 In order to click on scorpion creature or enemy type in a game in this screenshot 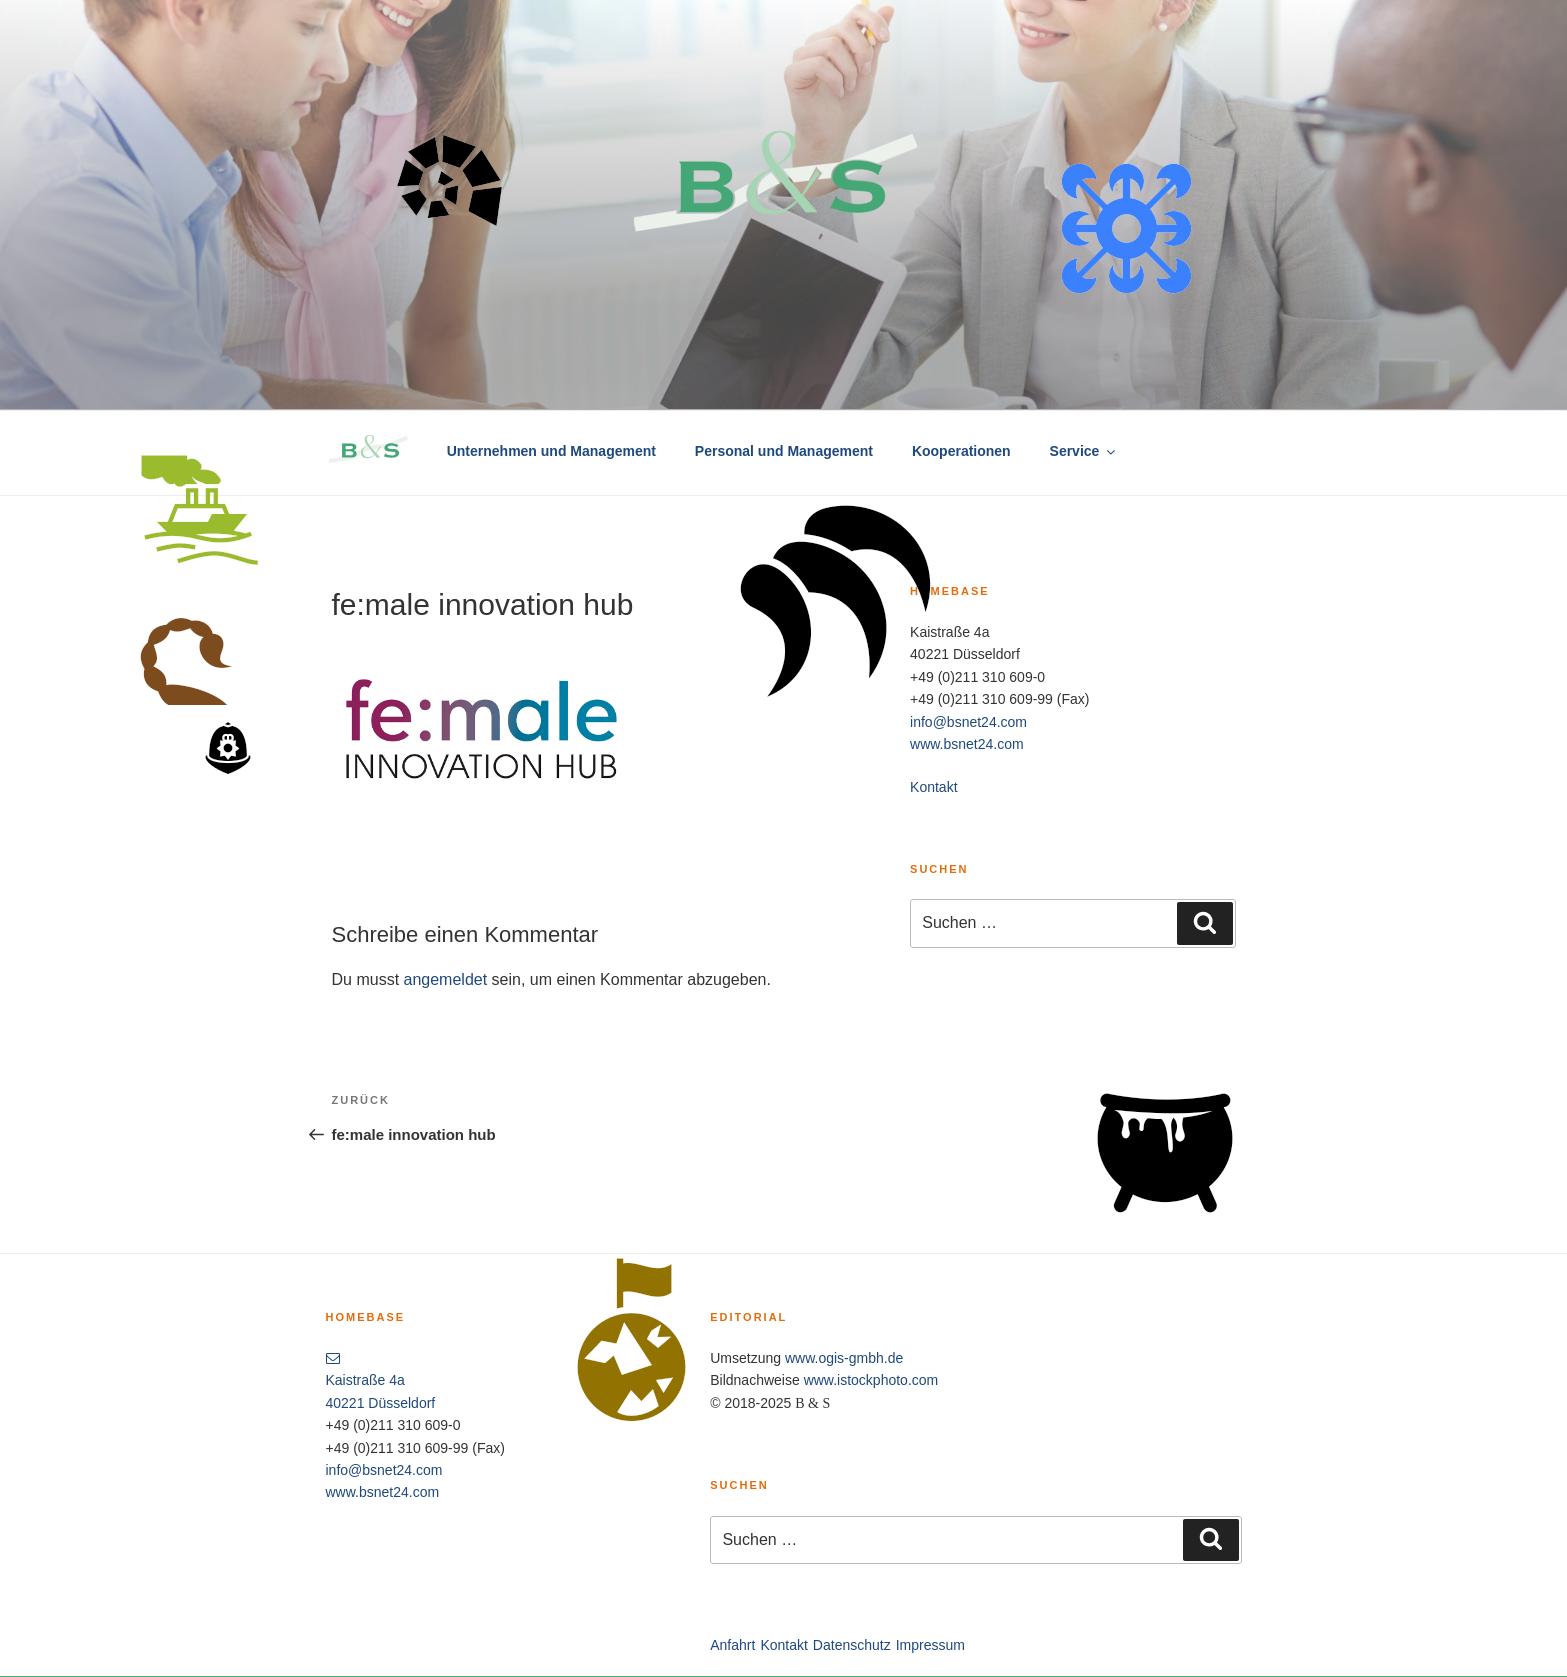, I will do `click(185, 658)`.